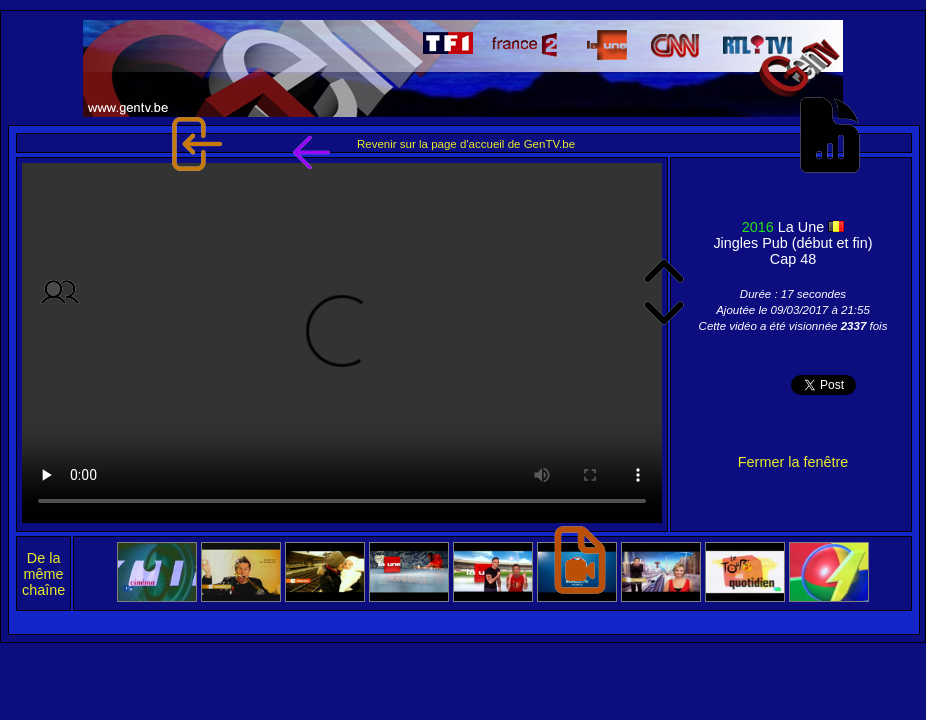 This screenshot has width=926, height=720. Describe the element at coordinates (311, 152) in the screenshot. I see `go back to the previous screen` at that location.